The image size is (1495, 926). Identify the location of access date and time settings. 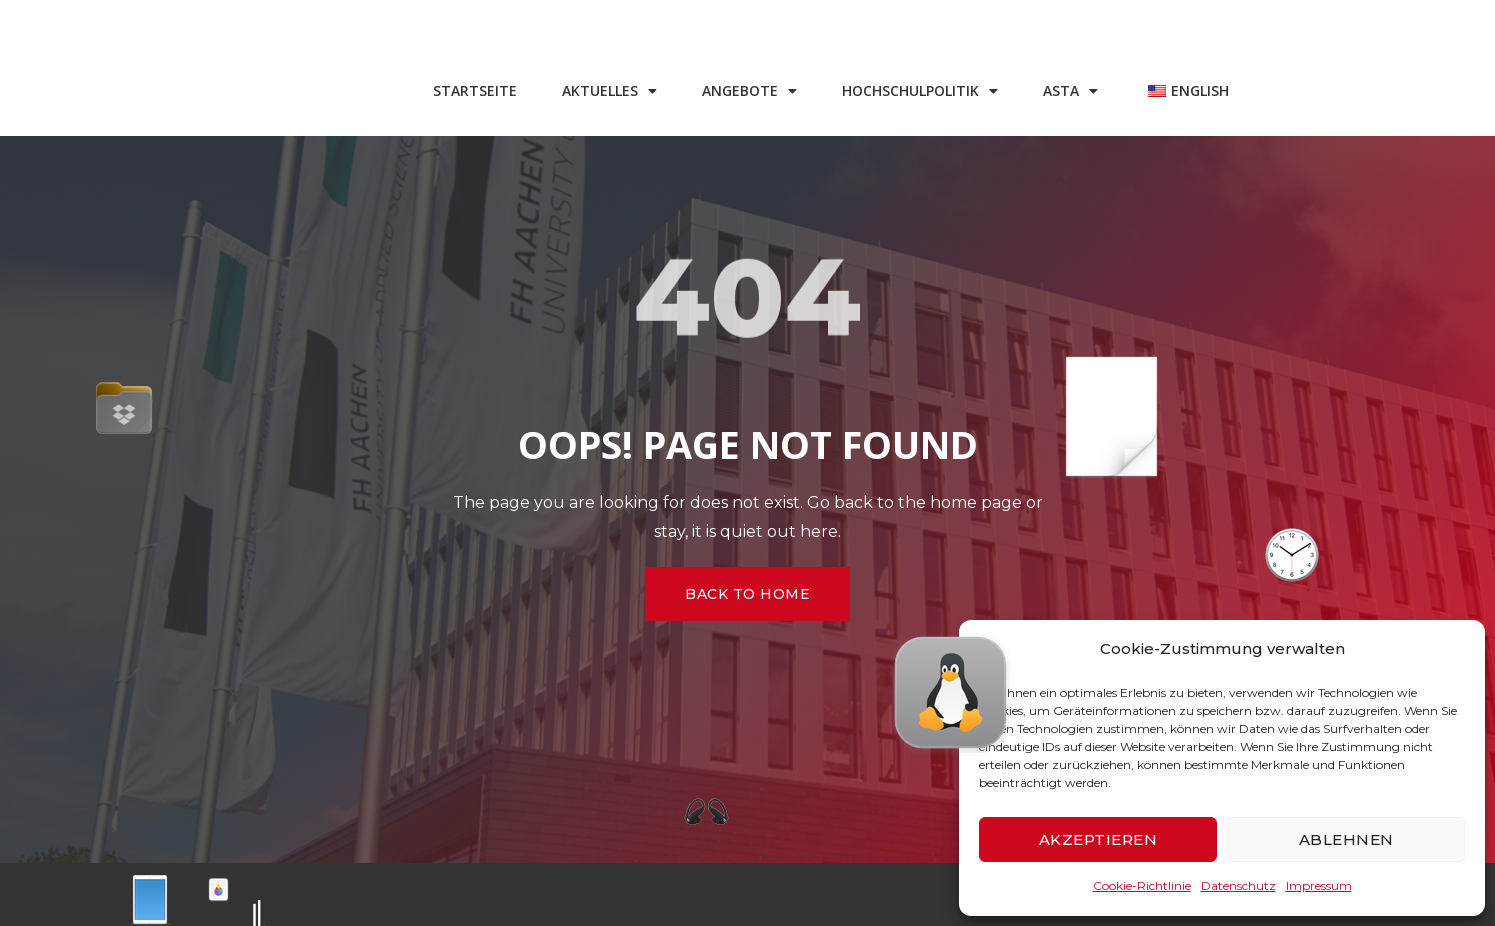
(1292, 555).